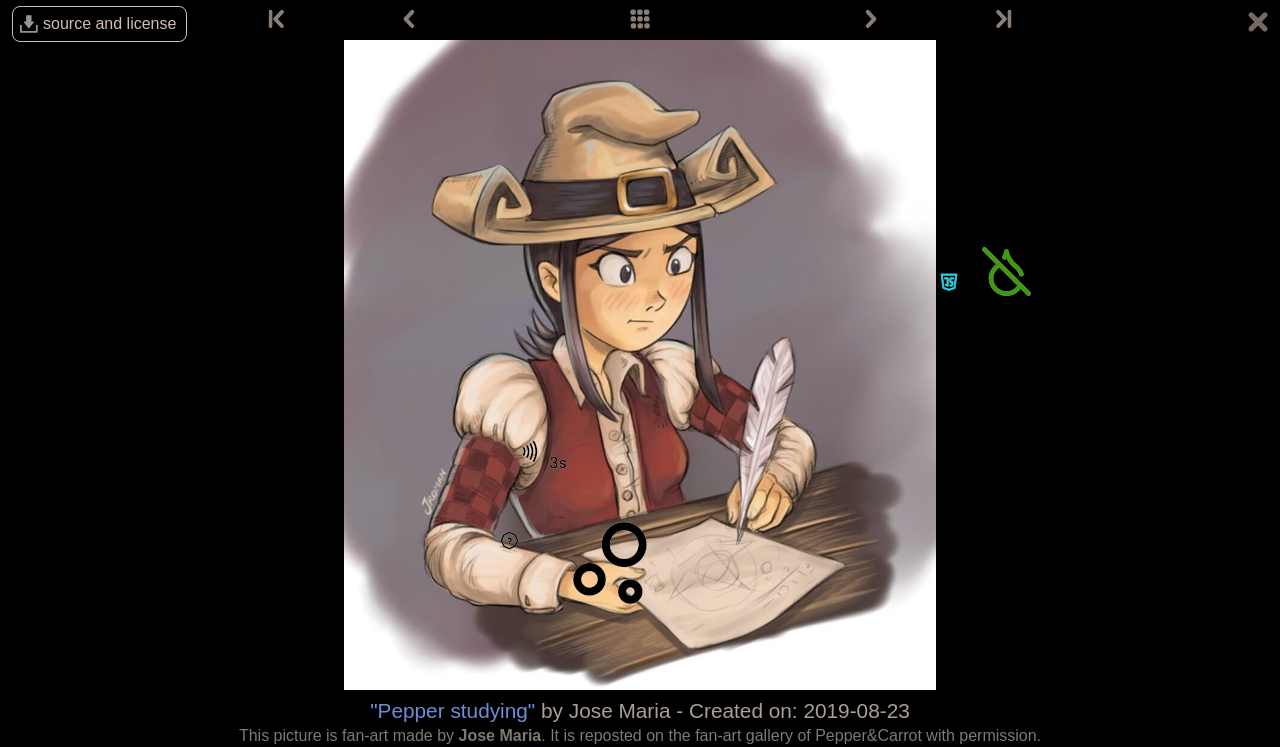 This screenshot has height=747, width=1280. What do you see at coordinates (1006, 271) in the screenshot?
I see `disable water or liquid detection` at bounding box center [1006, 271].